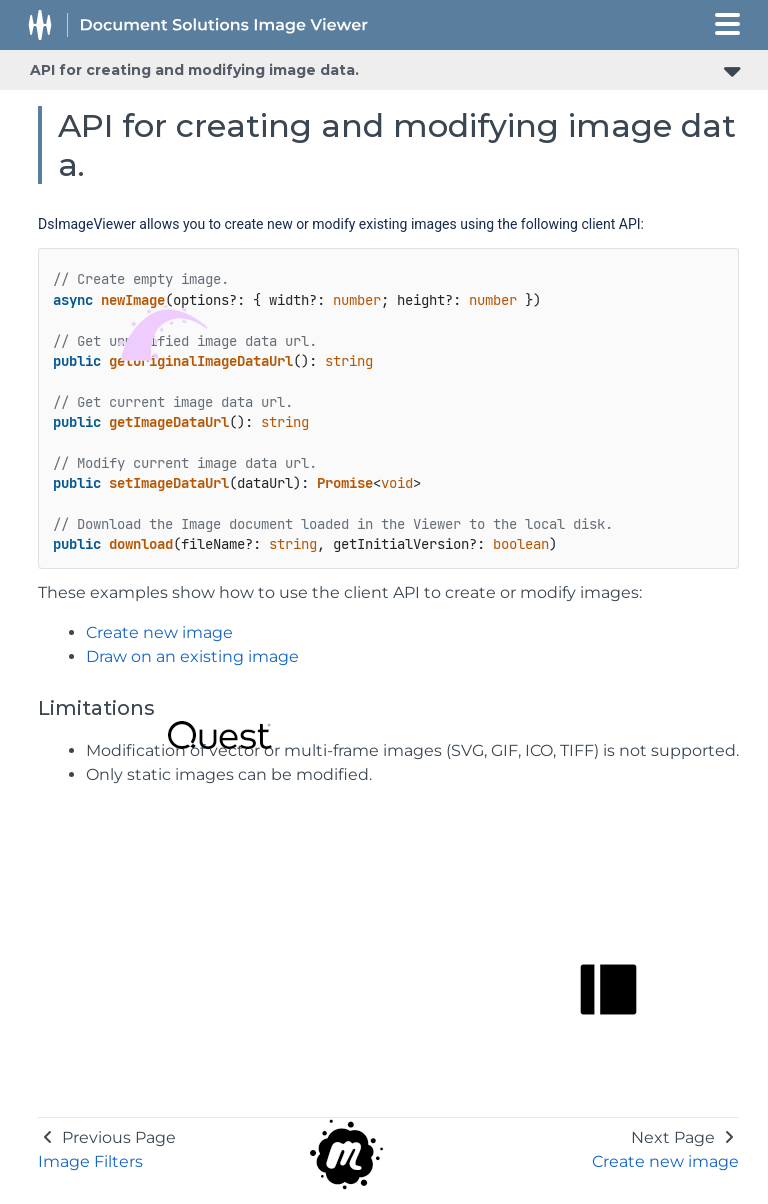 The height and width of the screenshot is (1204, 768). Describe the element at coordinates (346, 1154) in the screenshot. I see `open the Meetup app` at that location.